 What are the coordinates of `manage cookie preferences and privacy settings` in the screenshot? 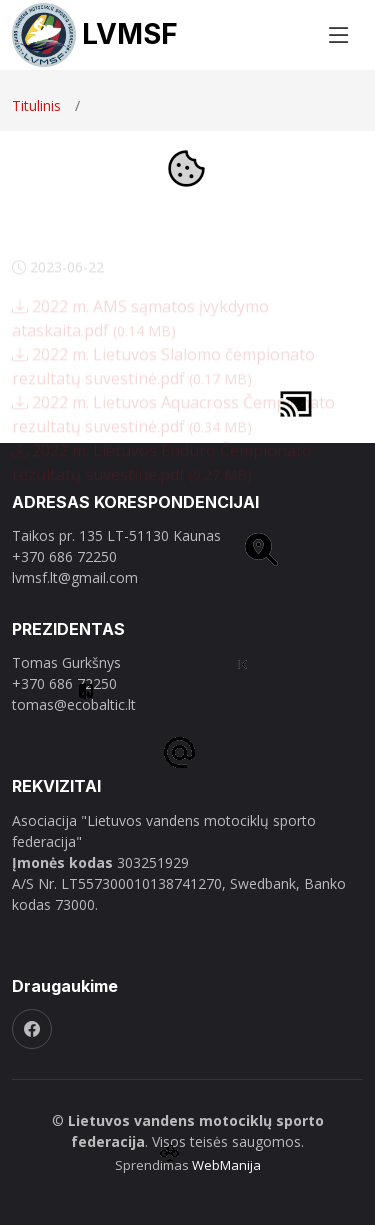 It's located at (186, 168).